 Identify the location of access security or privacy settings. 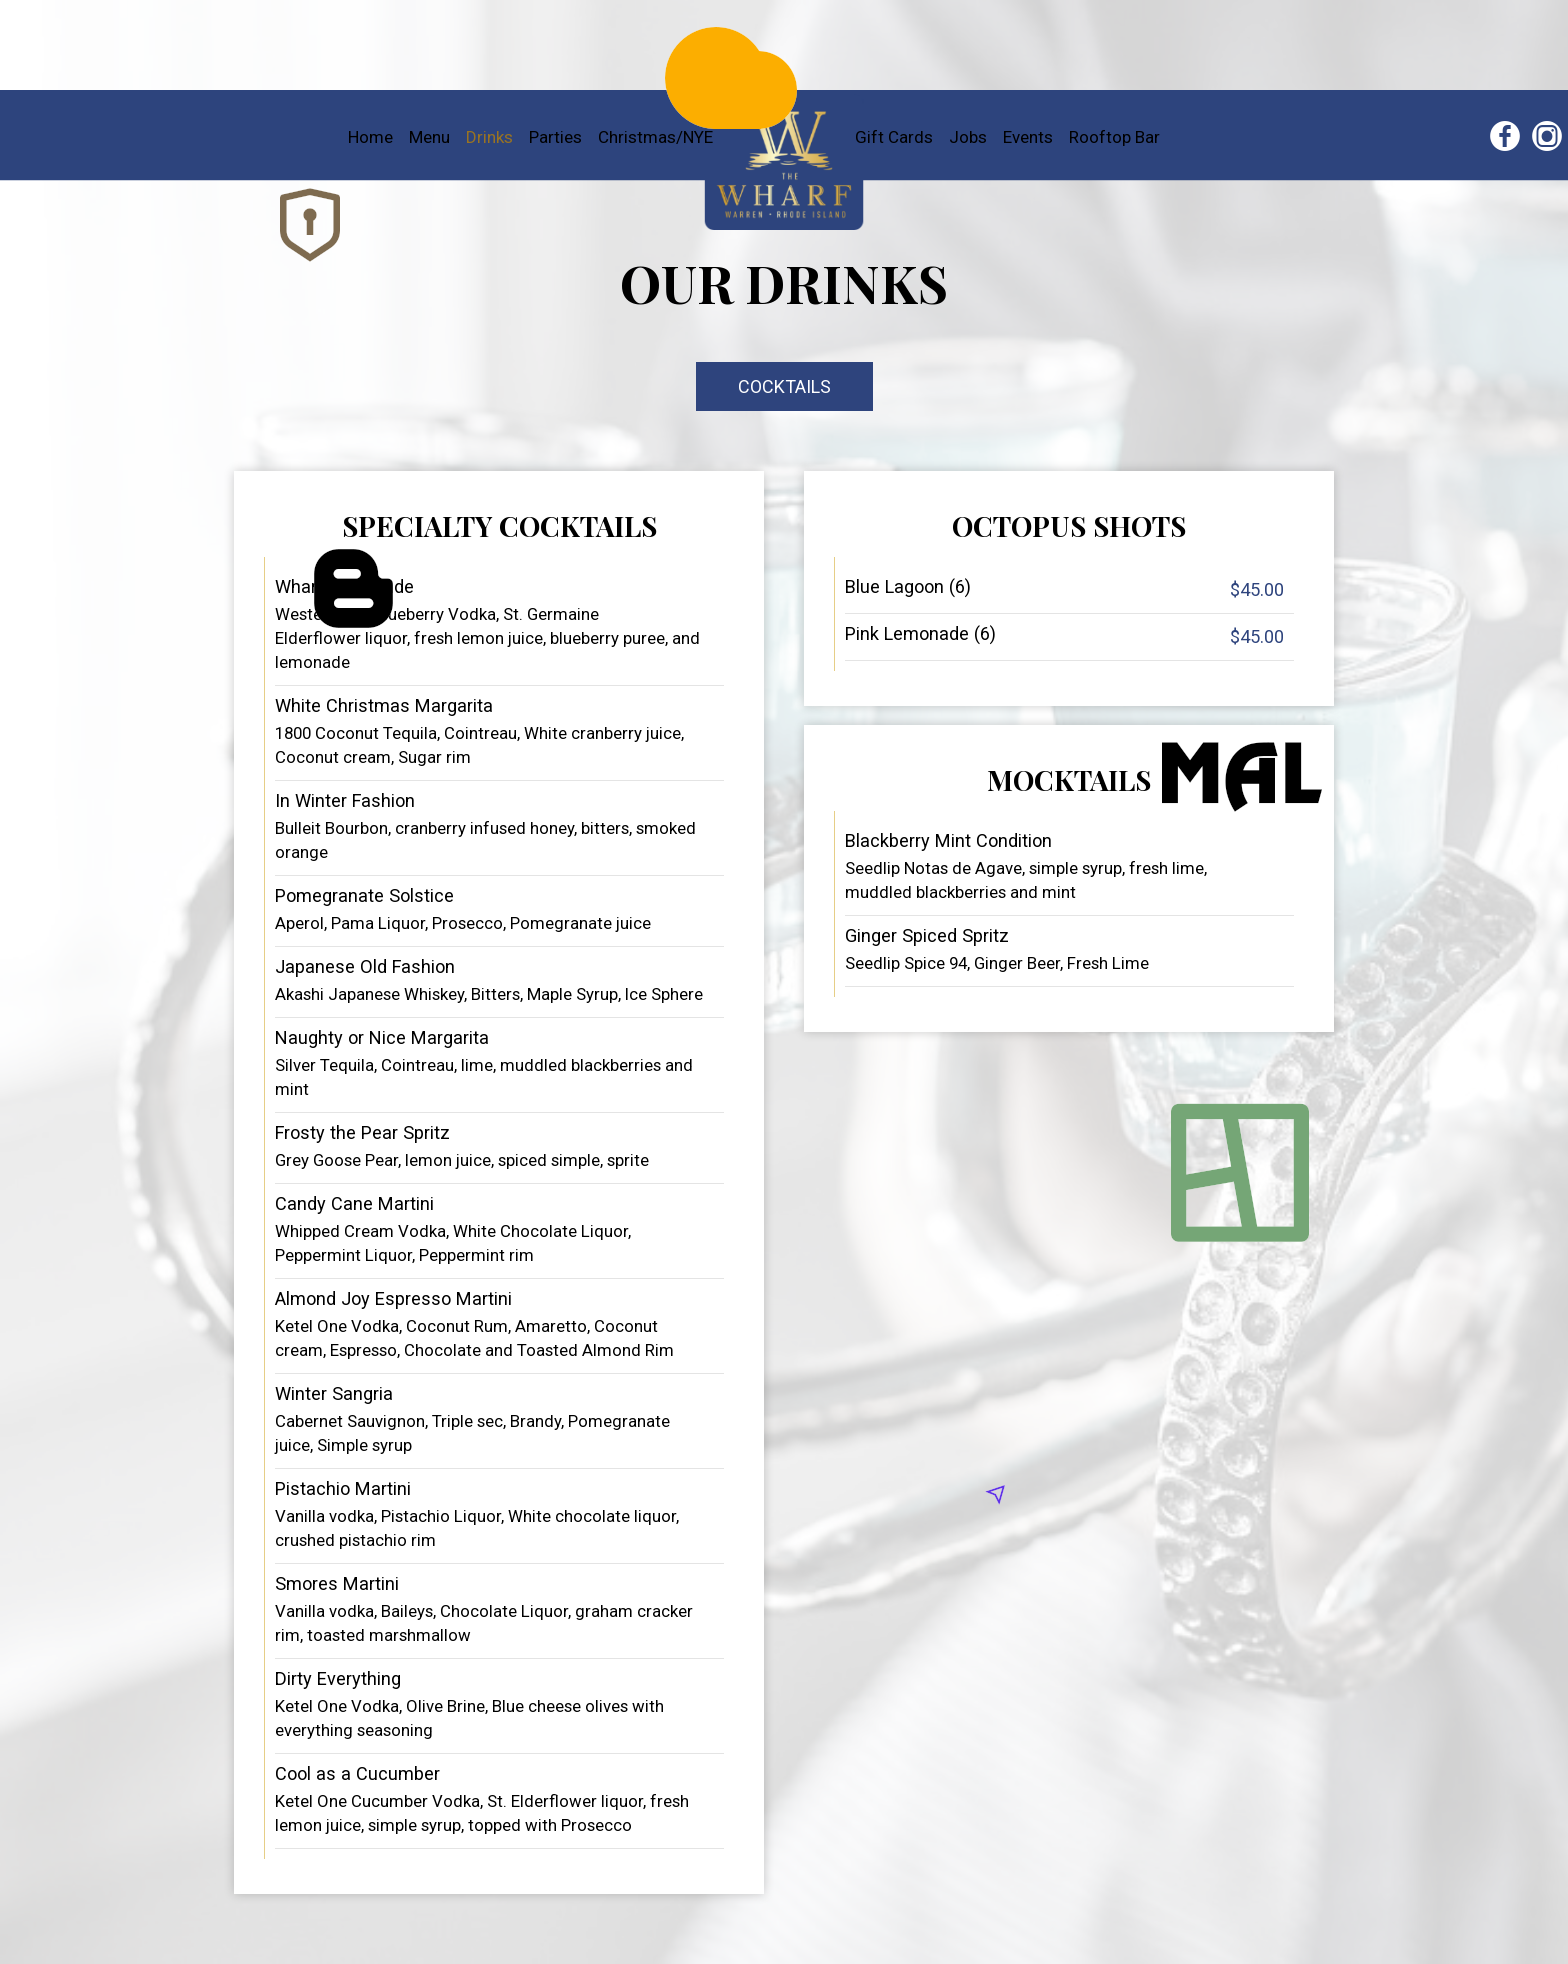
(310, 225).